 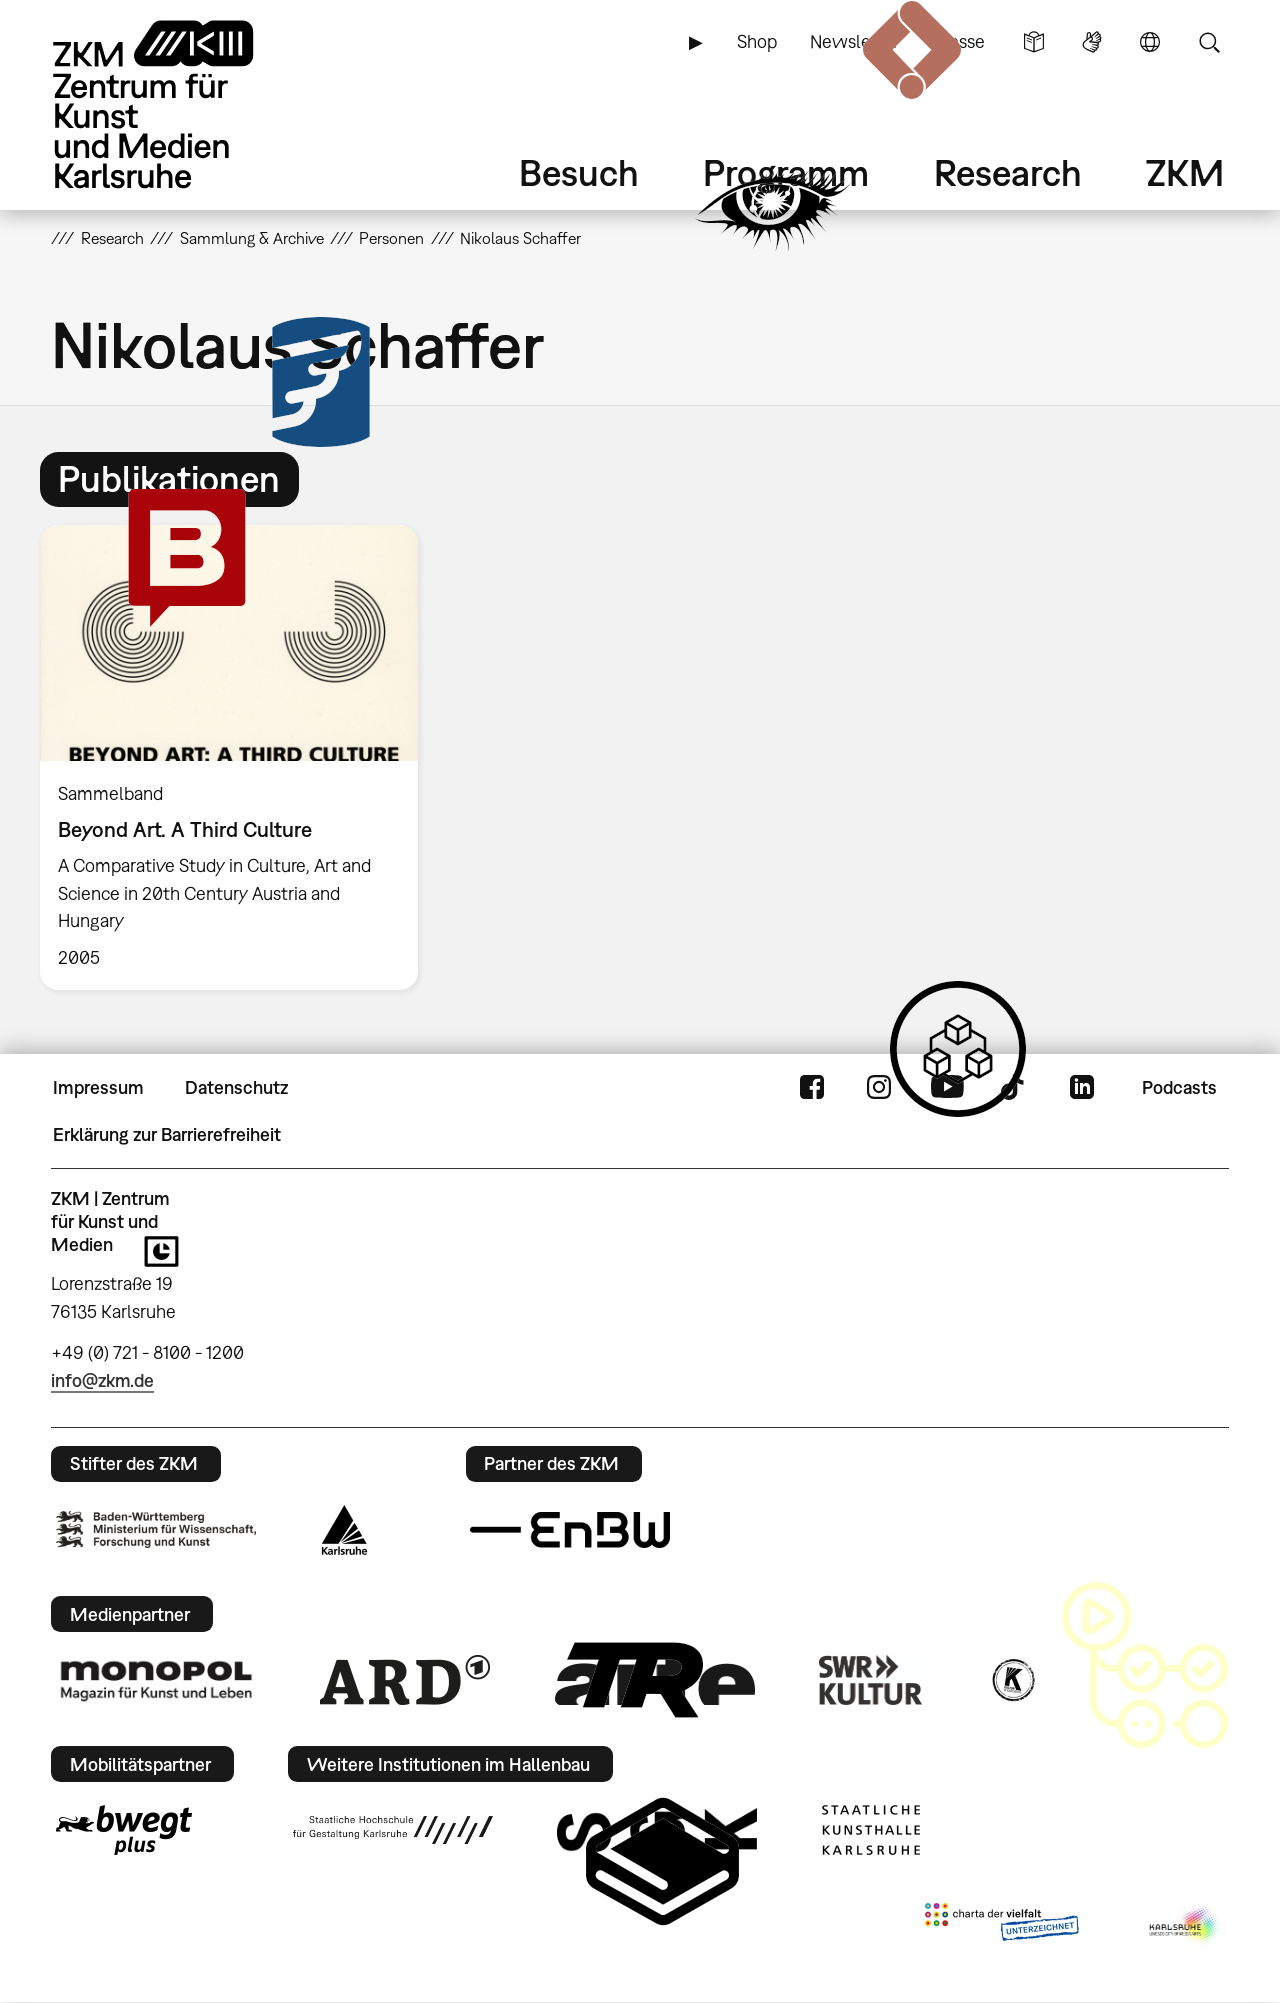 What do you see at coordinates (1145, 1665) in the screenshot?
I see `github actions workflow automation logo` at bounding box center [1145, 1665].